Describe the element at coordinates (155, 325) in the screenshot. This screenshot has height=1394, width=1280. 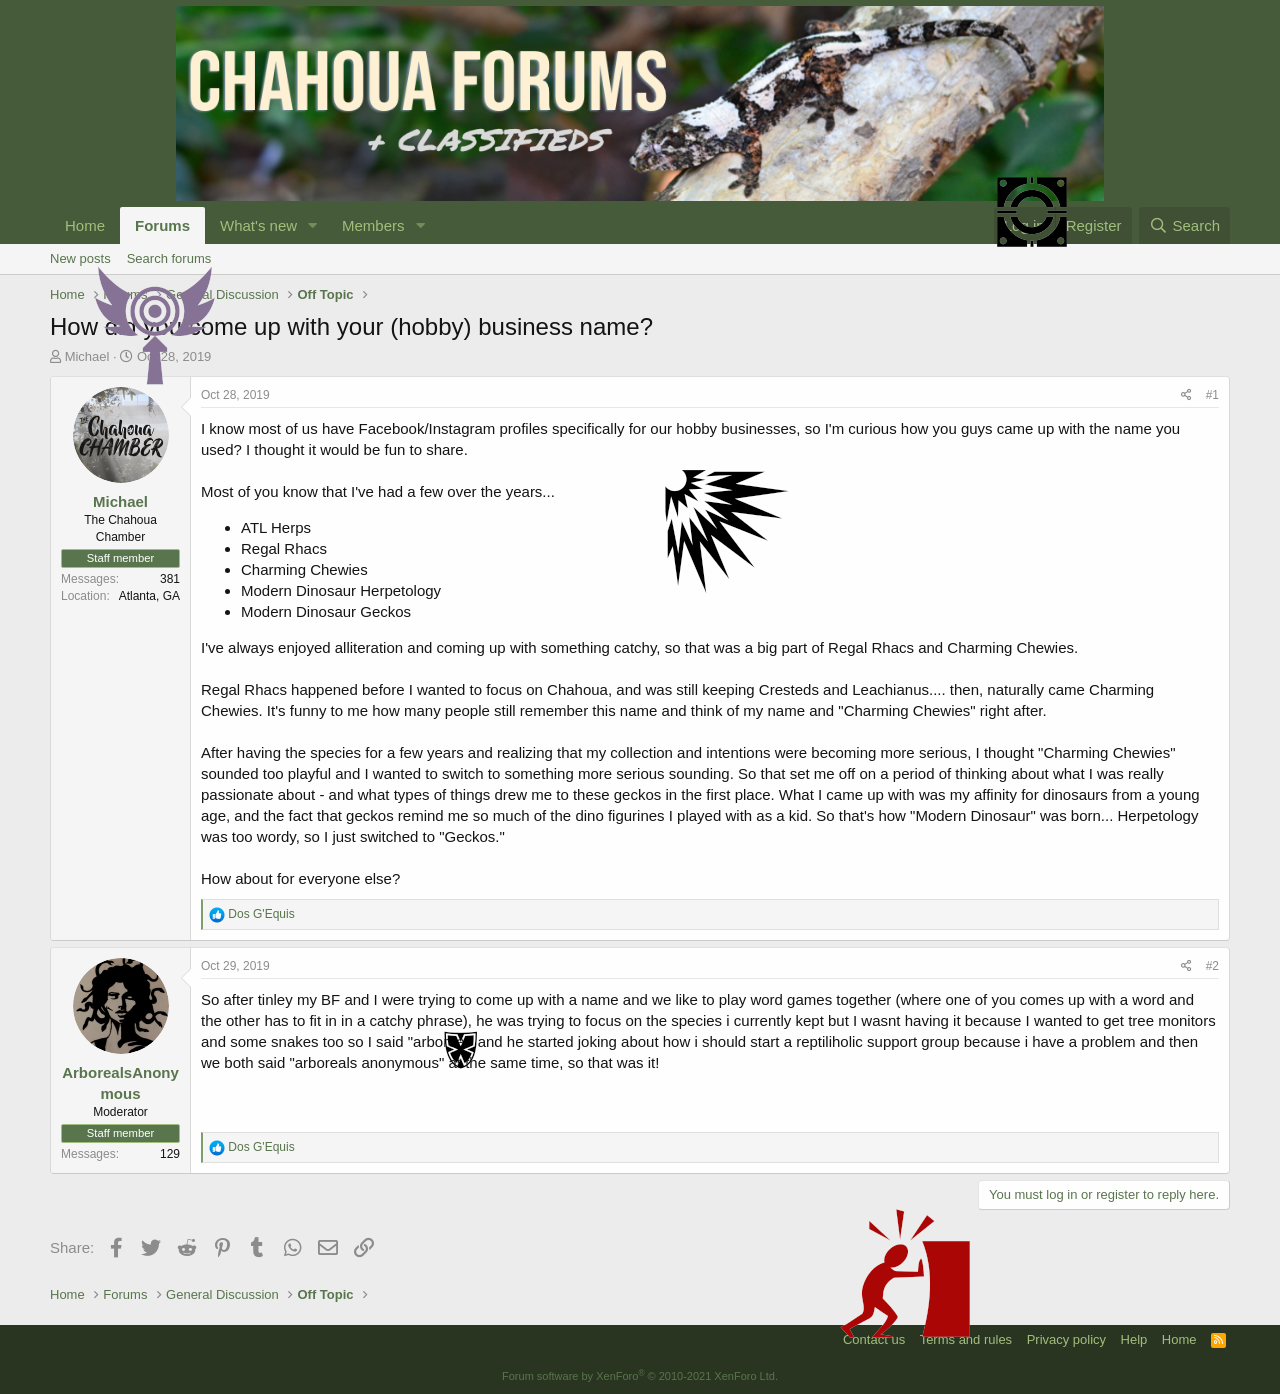
I see `track a moving objective or target` at that location.